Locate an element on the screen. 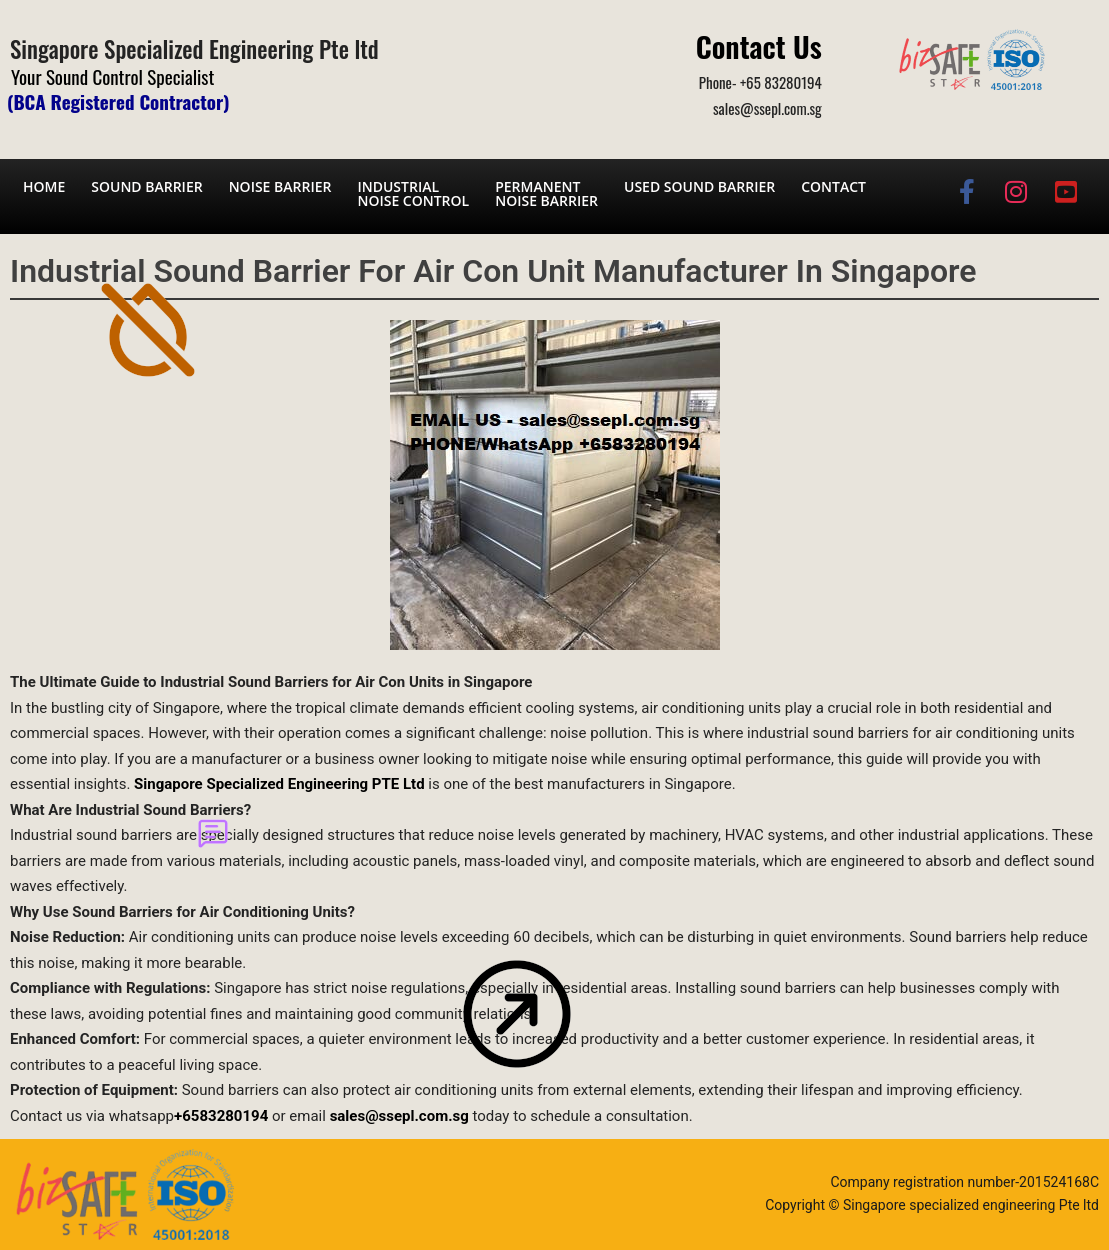 The height and width of the screenshot is (1250, 1109). disable water or liquid-related features is located at coordinates (148, 330).